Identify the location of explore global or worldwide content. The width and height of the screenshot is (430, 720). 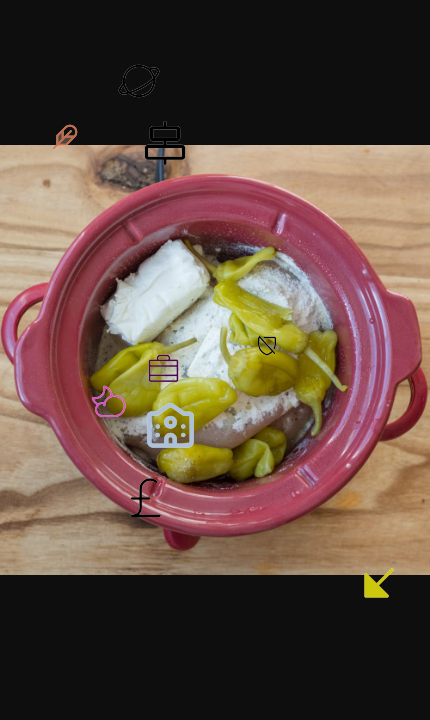
(139, 81).